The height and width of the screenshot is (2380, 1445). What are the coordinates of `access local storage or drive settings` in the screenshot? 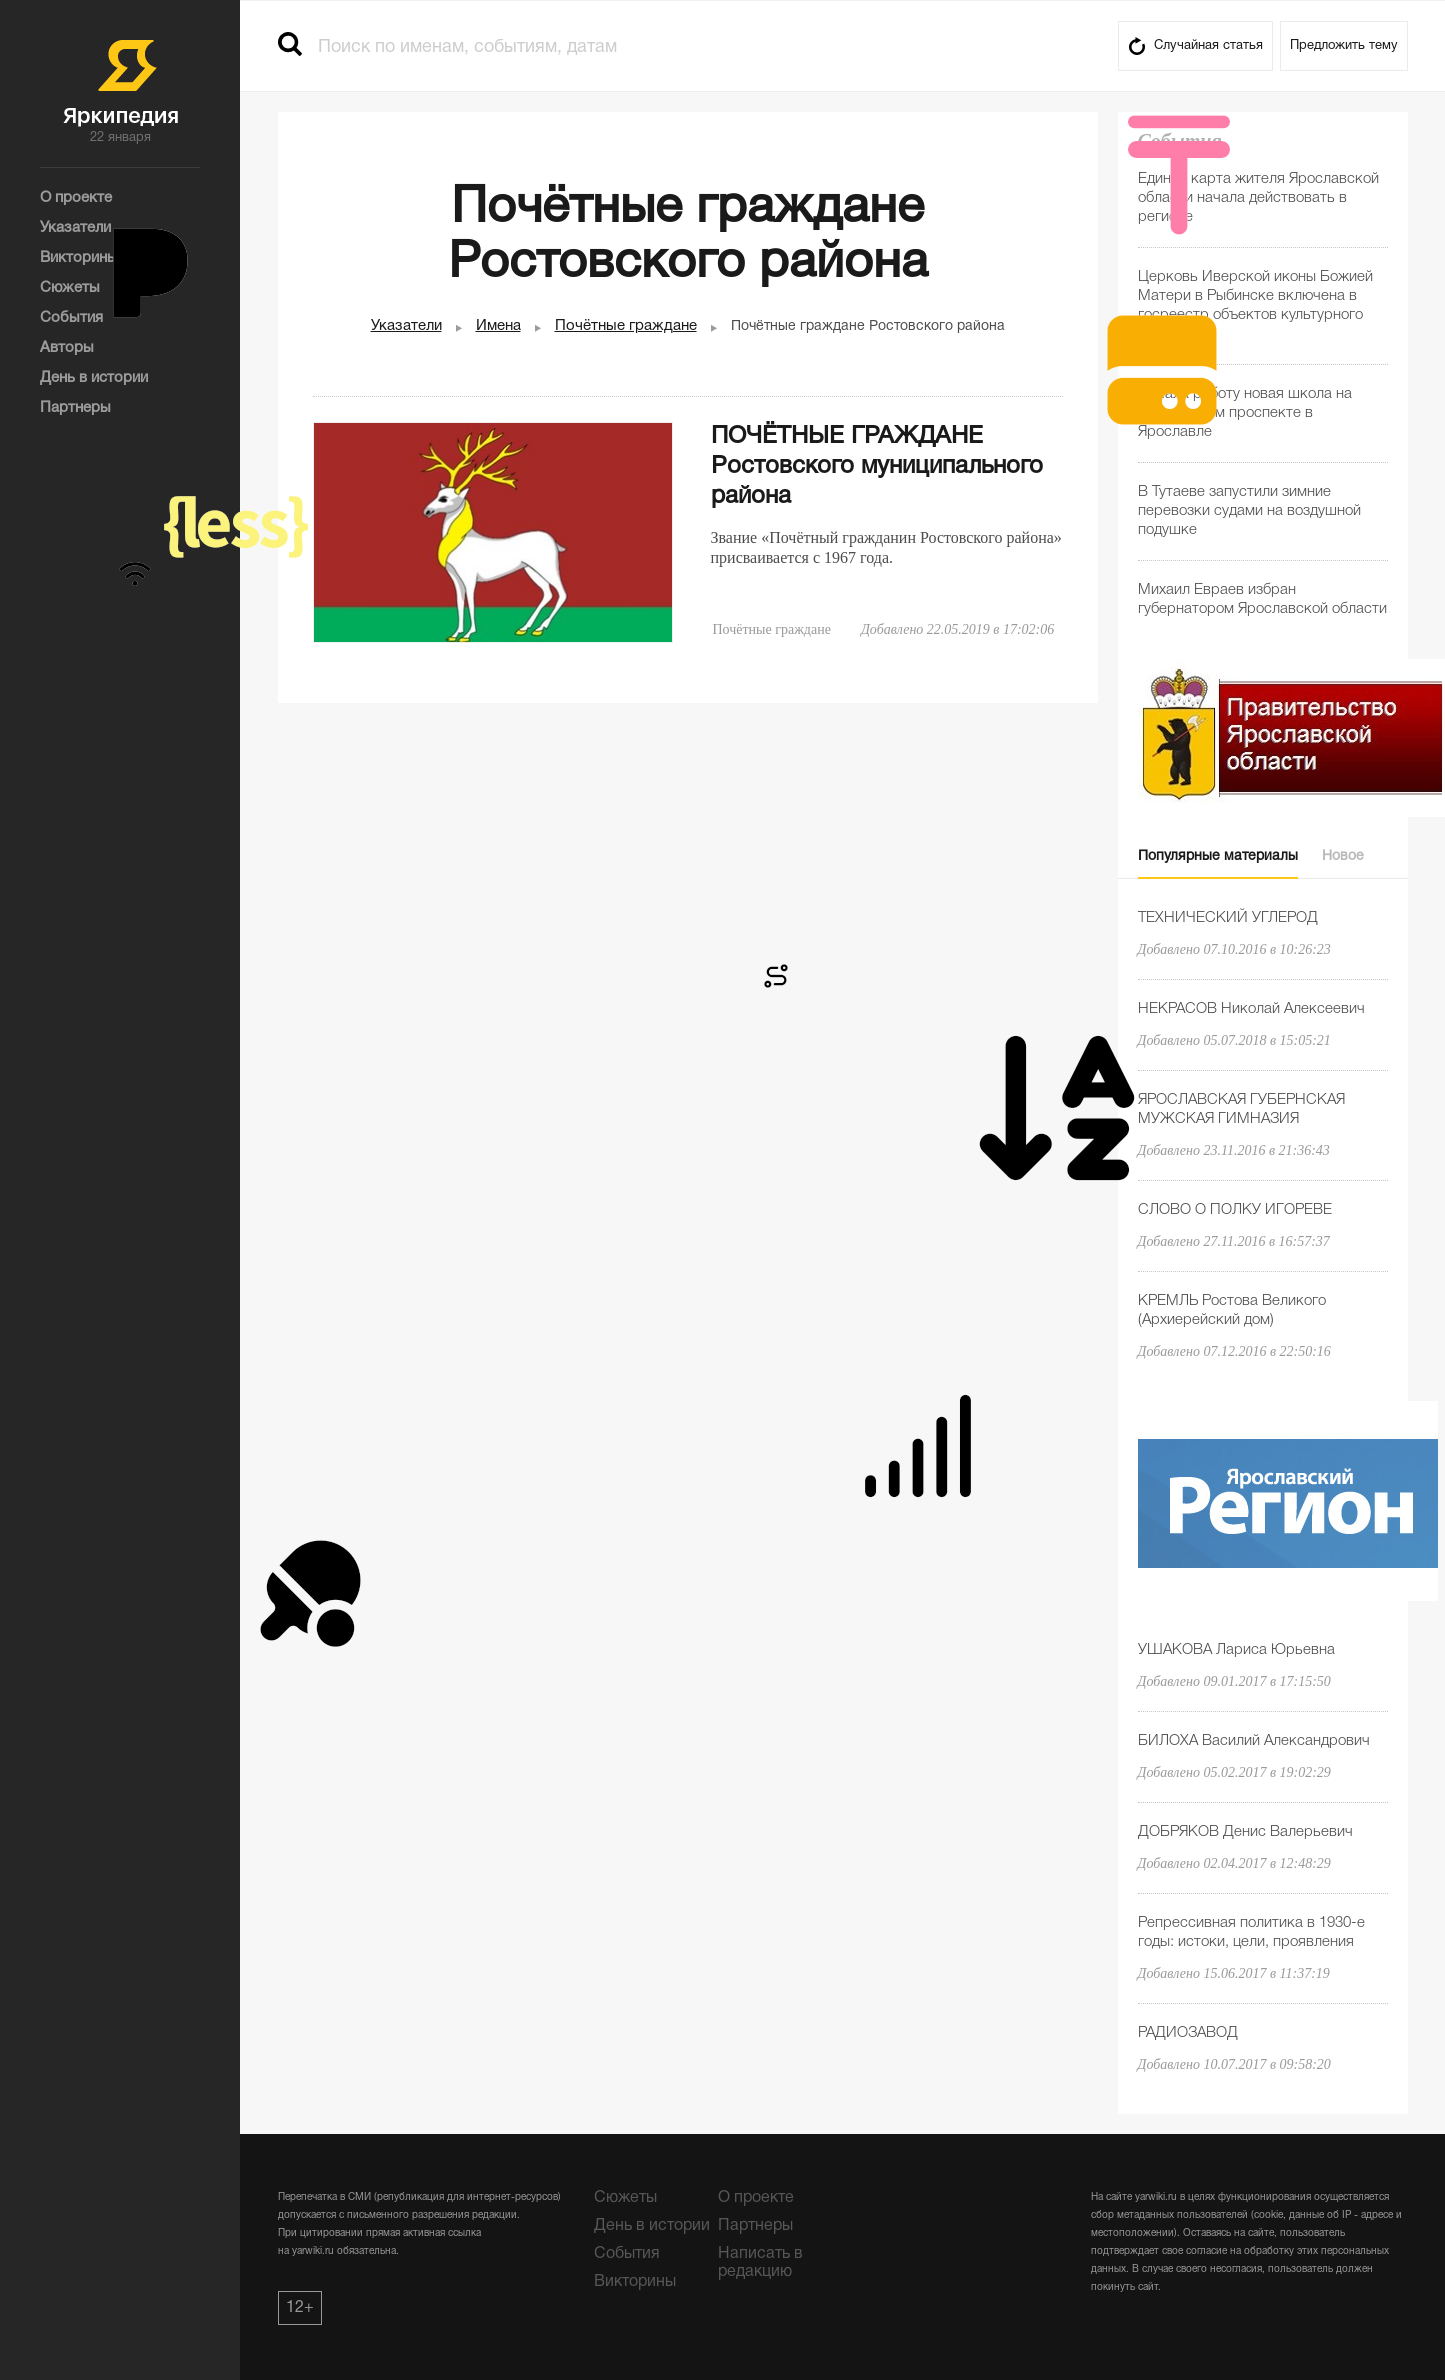 It's located at (1162, 370).